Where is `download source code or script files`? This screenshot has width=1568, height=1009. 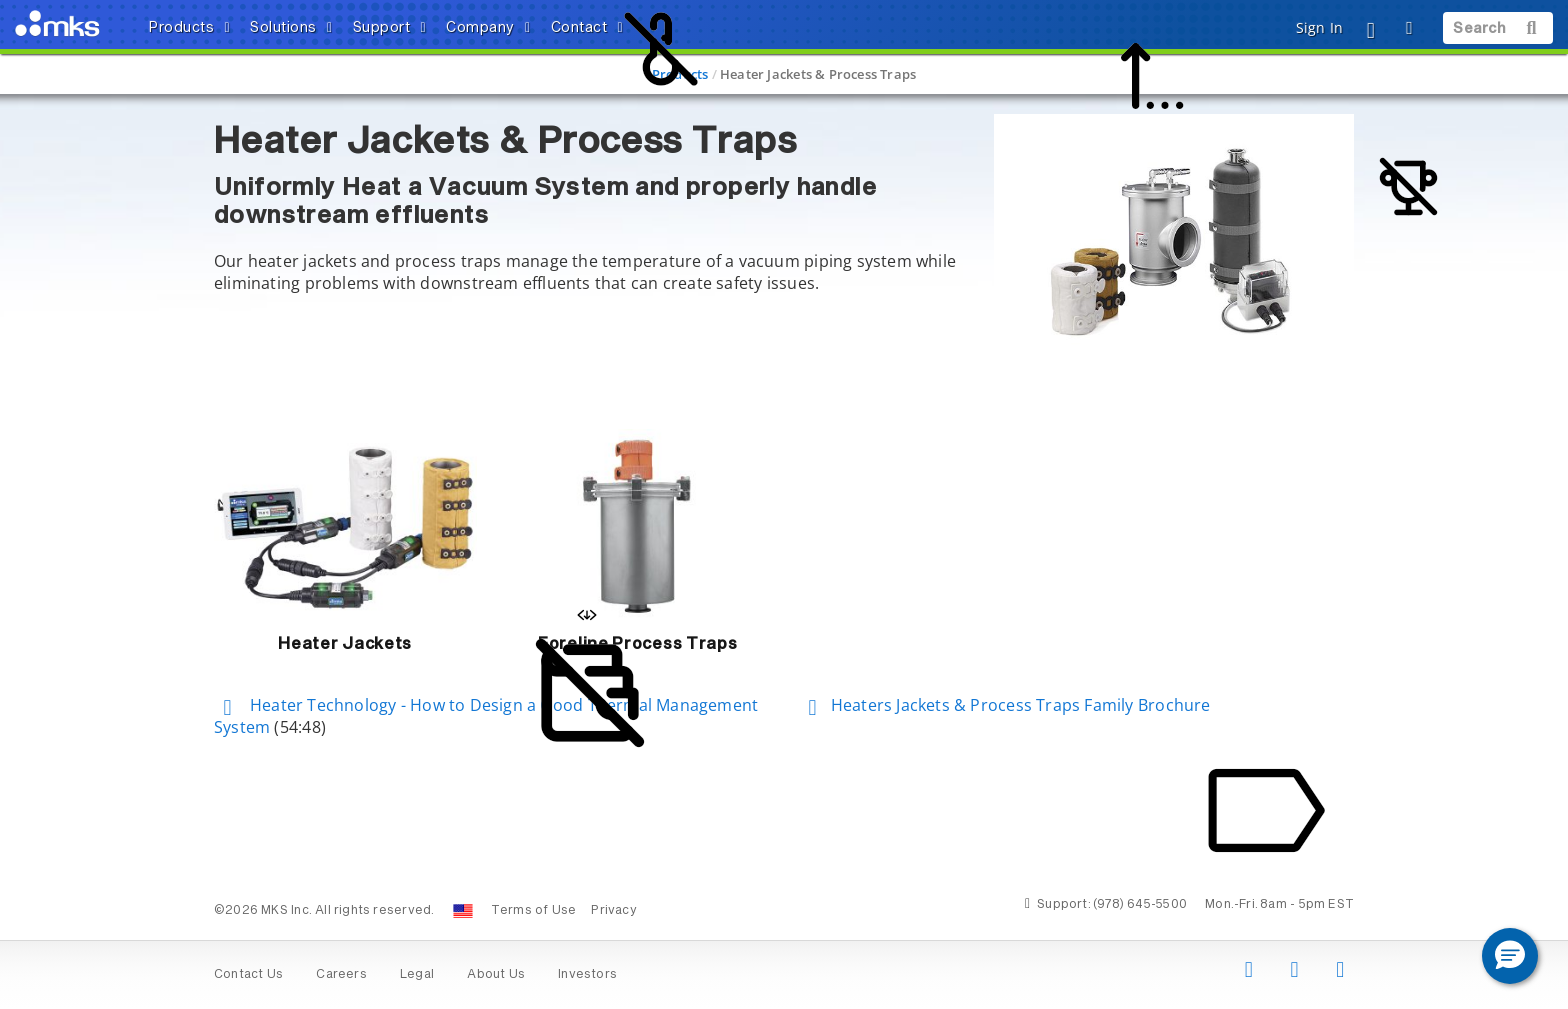 download source code or script files is located at coordinates (587, 615).